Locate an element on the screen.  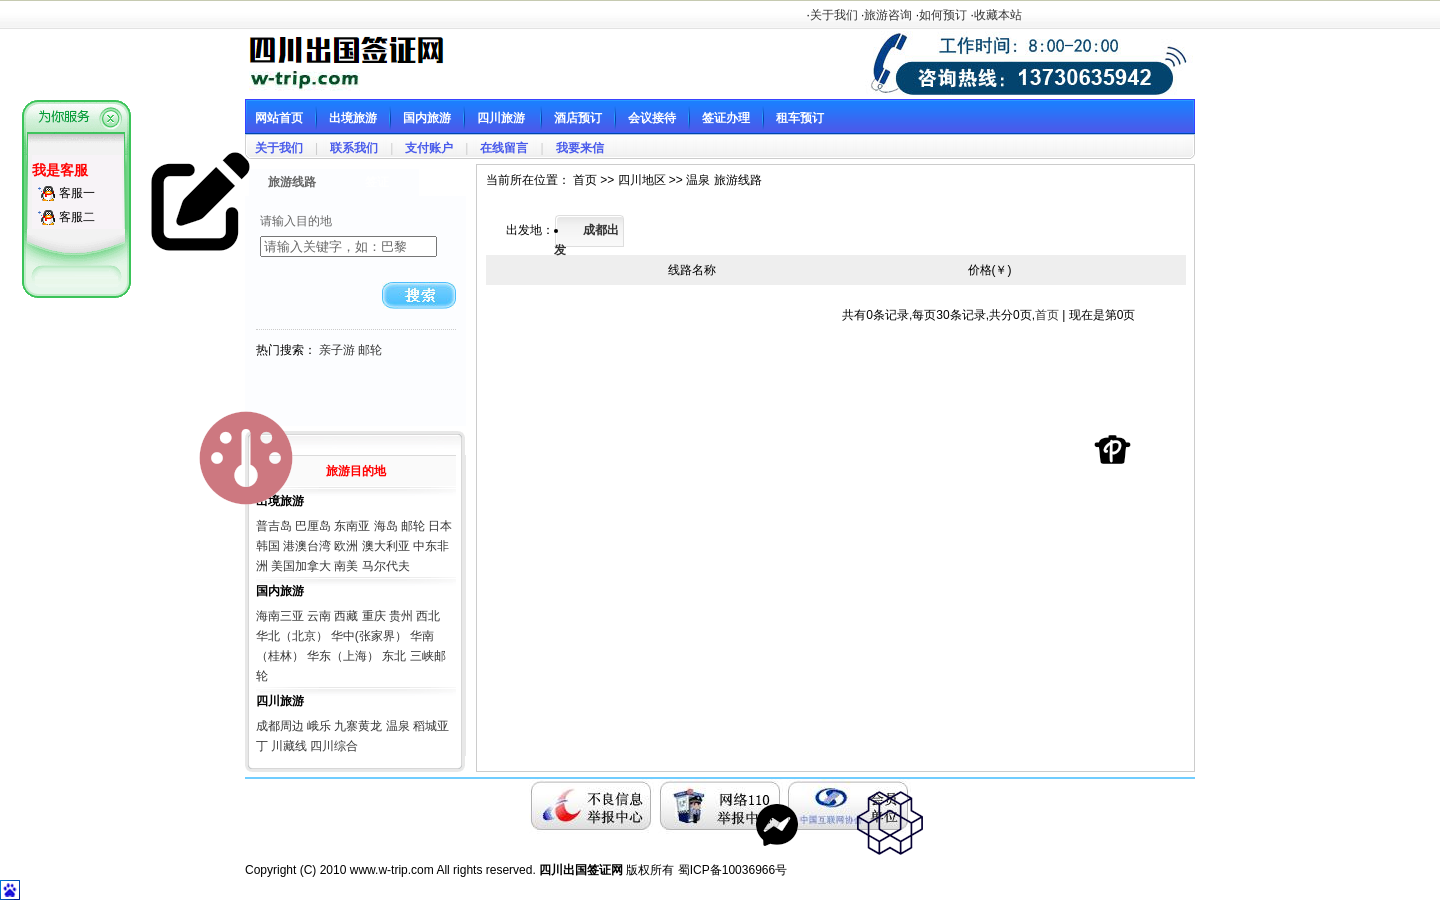
open the palfed app or service is located at coordinates (1112, 449).